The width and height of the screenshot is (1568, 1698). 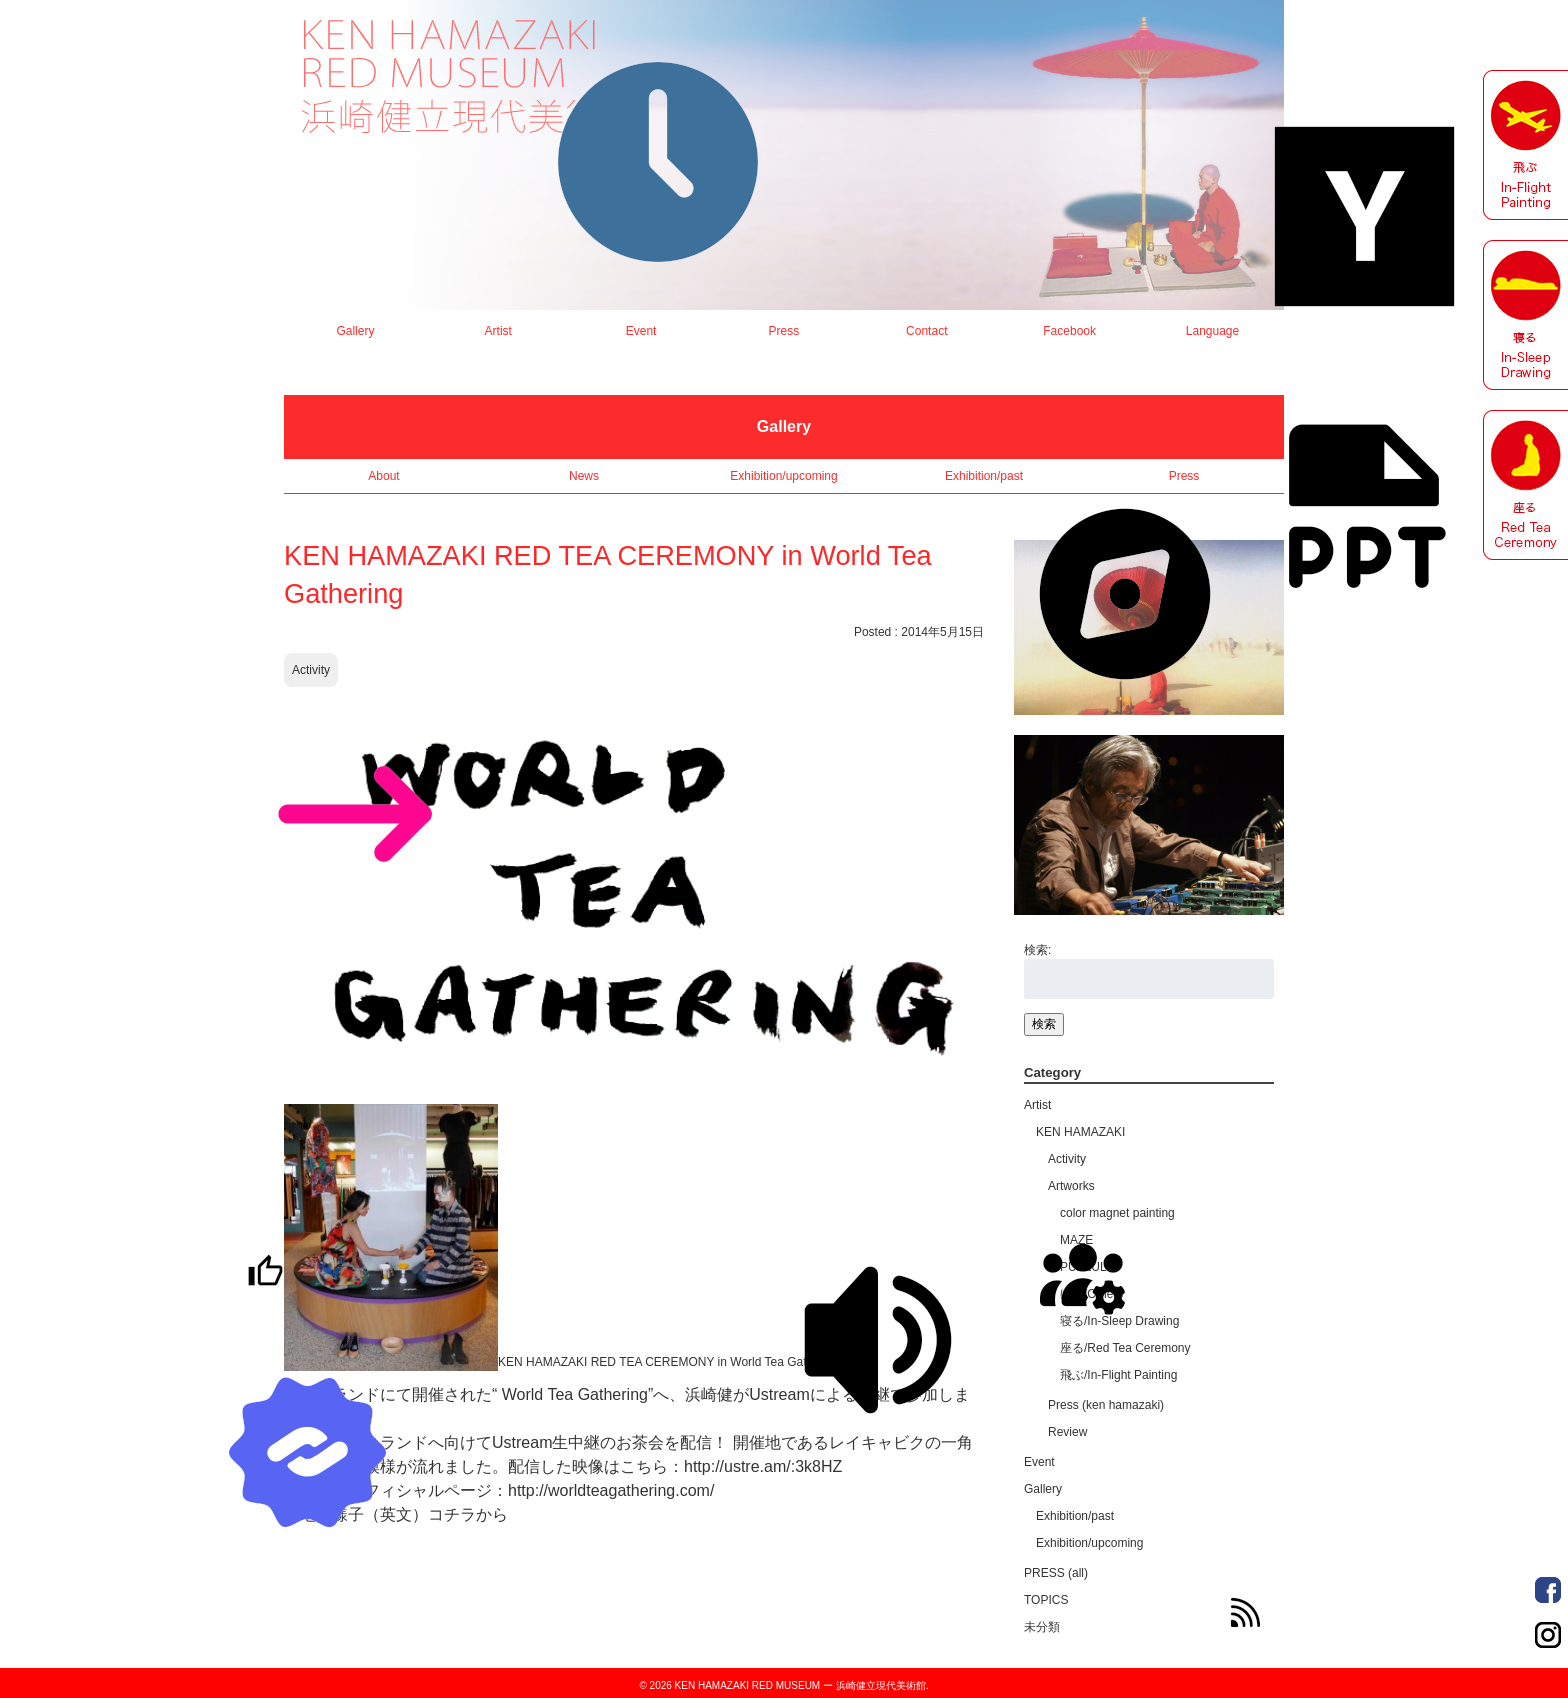 What do you see at coordinates (307, 1452) in the screenshot?
I see `indicates a discord partnered server` at bounding box center [307, 1452].